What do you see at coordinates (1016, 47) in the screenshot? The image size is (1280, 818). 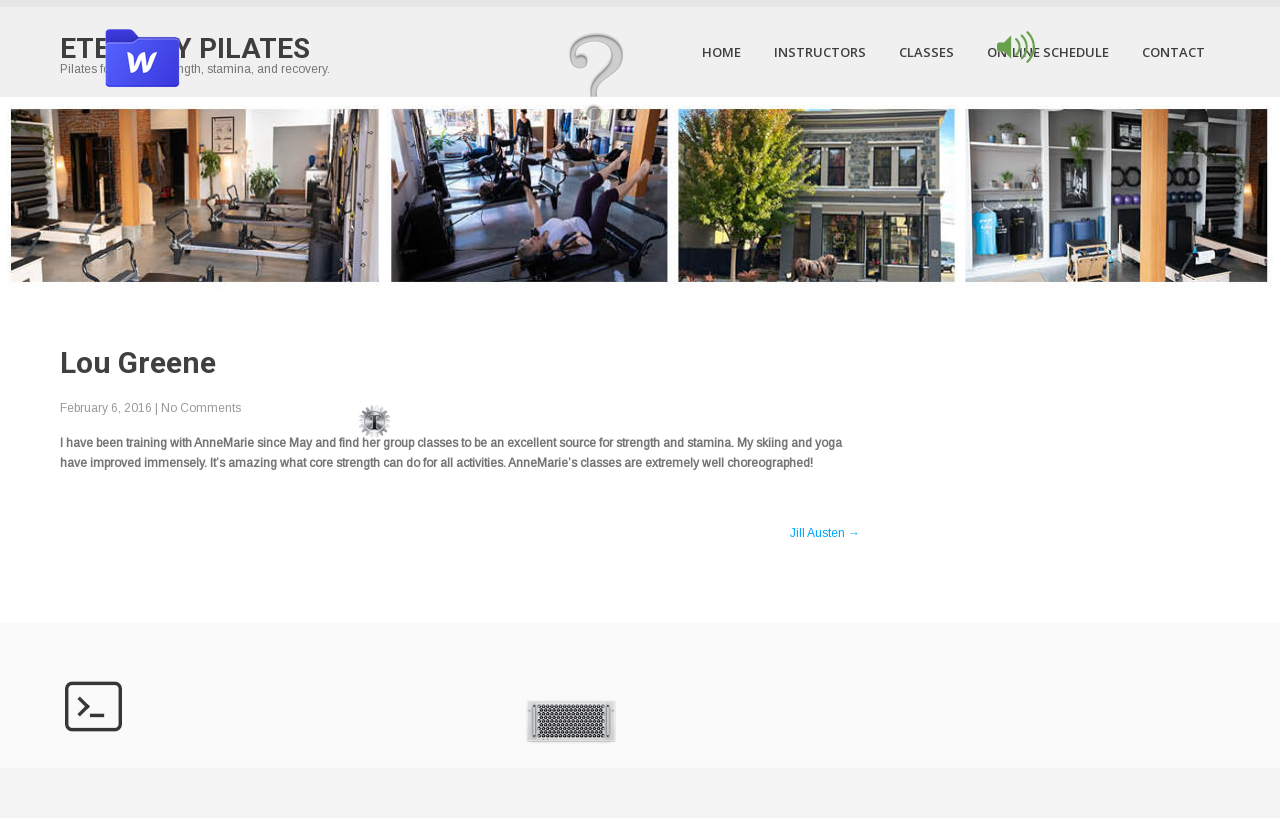 I see `adjust speaker or audio output settings` at bounding box center [1016, 47].